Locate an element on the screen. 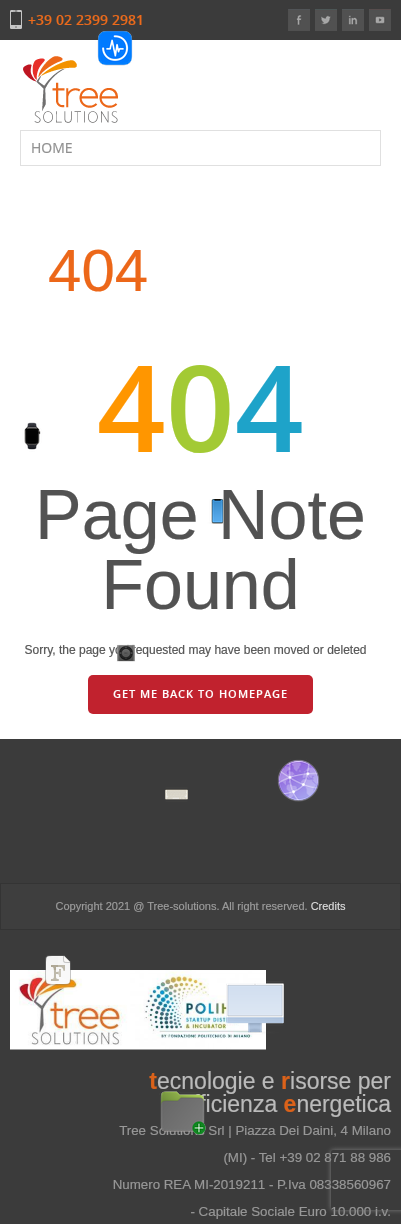 This screenshot has width=401, height=1224. apple watch series 7 device icon is located at coordinates (32, 436).